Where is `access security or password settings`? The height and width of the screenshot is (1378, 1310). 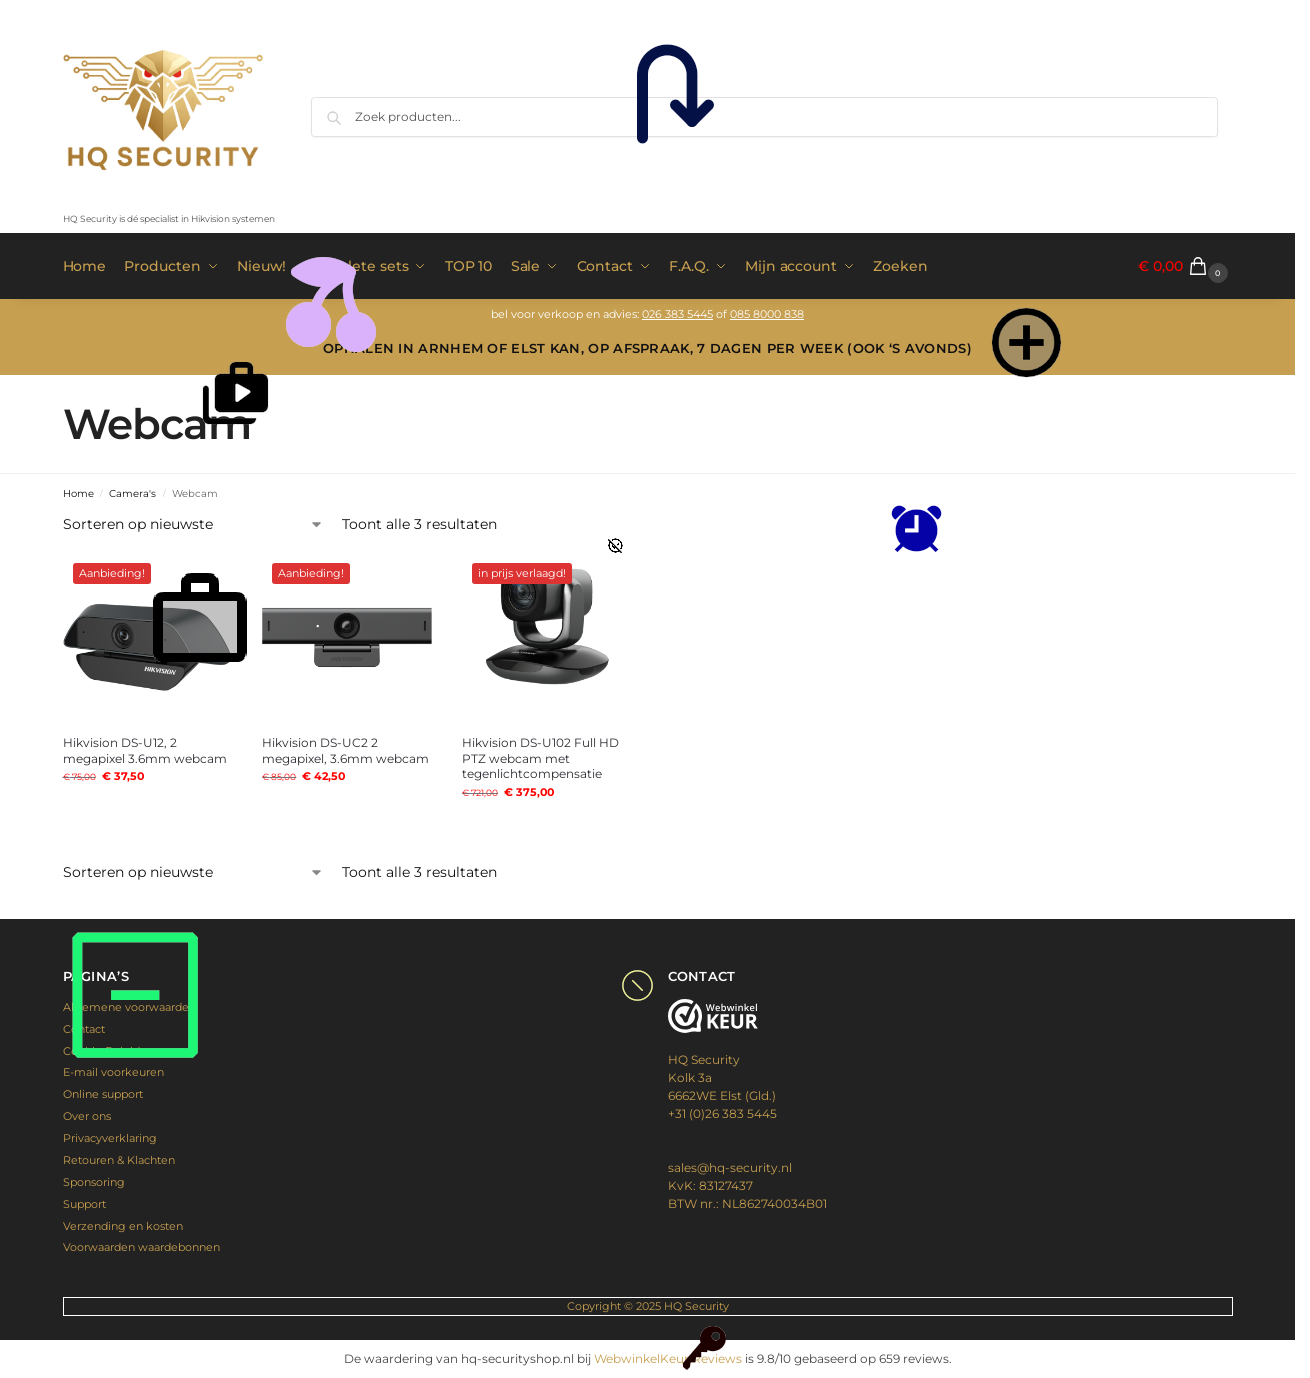
access security or password settings is located at coordinates (704, 1348).